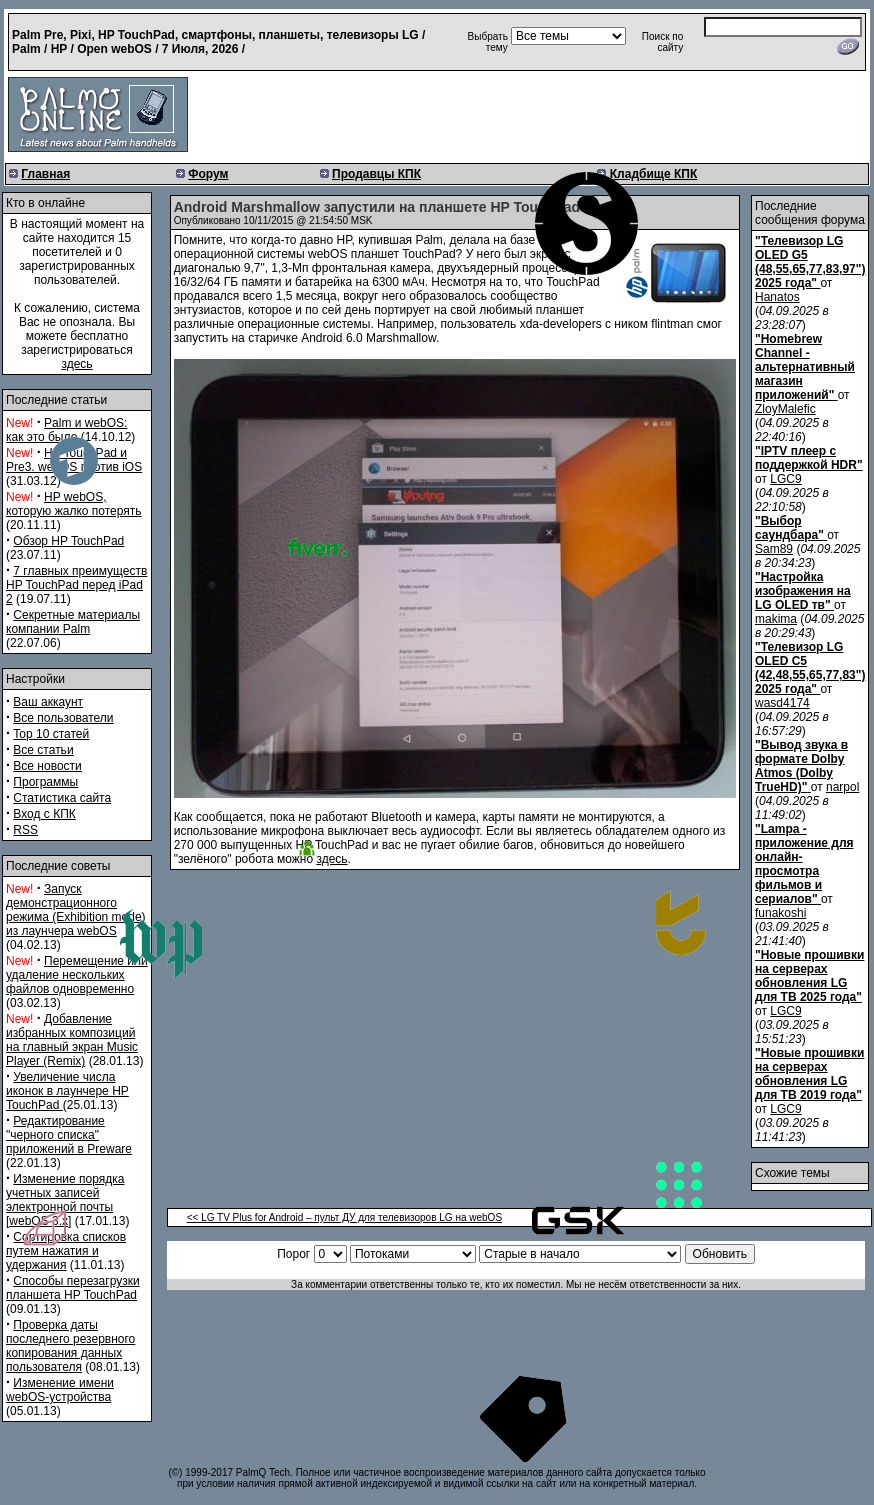 The image size is (874, 1505). Describe the element at coordinates (161, 944) in the screenshot. I see `open The Washington Post app` at that location.